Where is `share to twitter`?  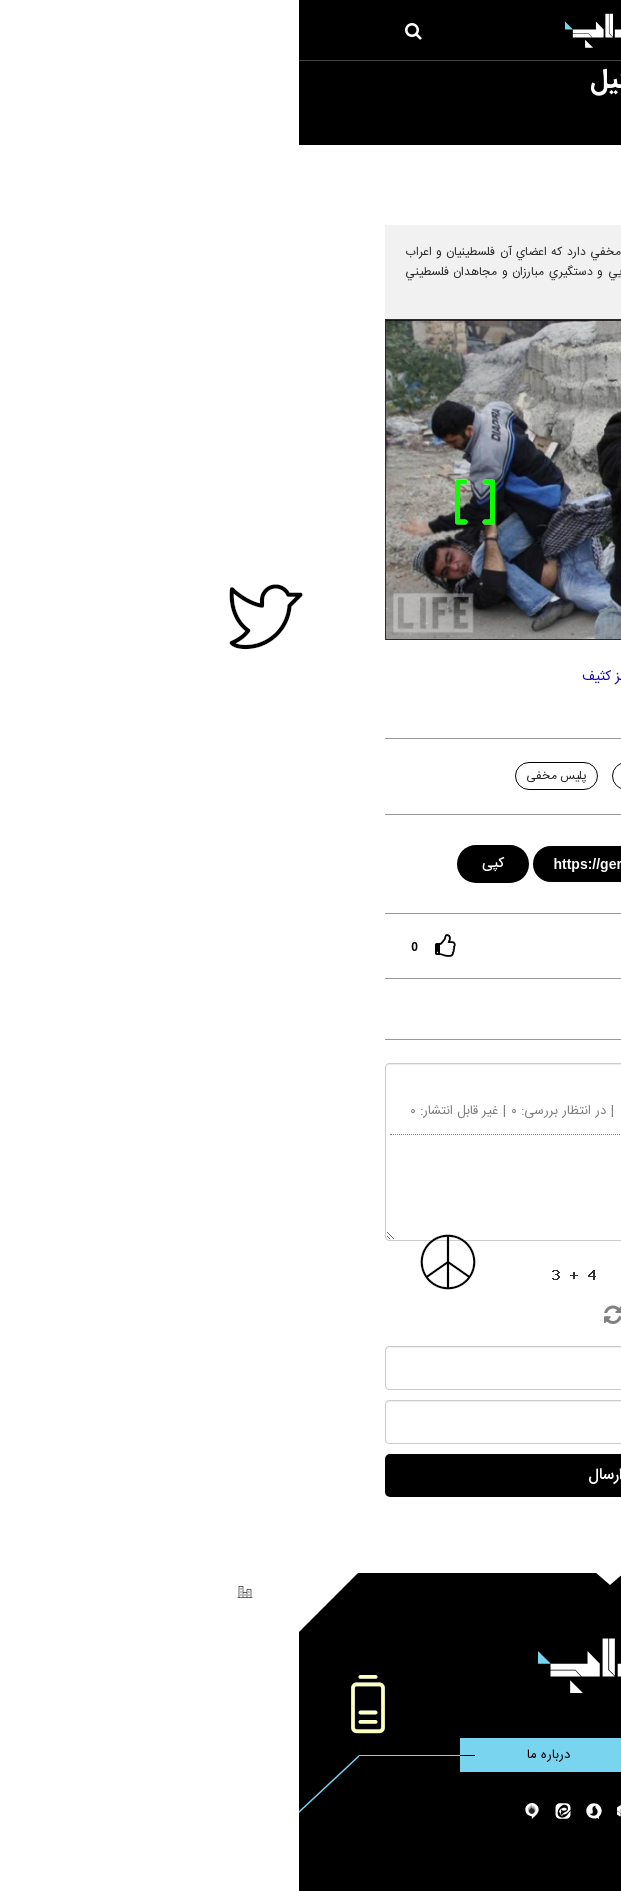 share to twitter is located at coordinates (262, 614).